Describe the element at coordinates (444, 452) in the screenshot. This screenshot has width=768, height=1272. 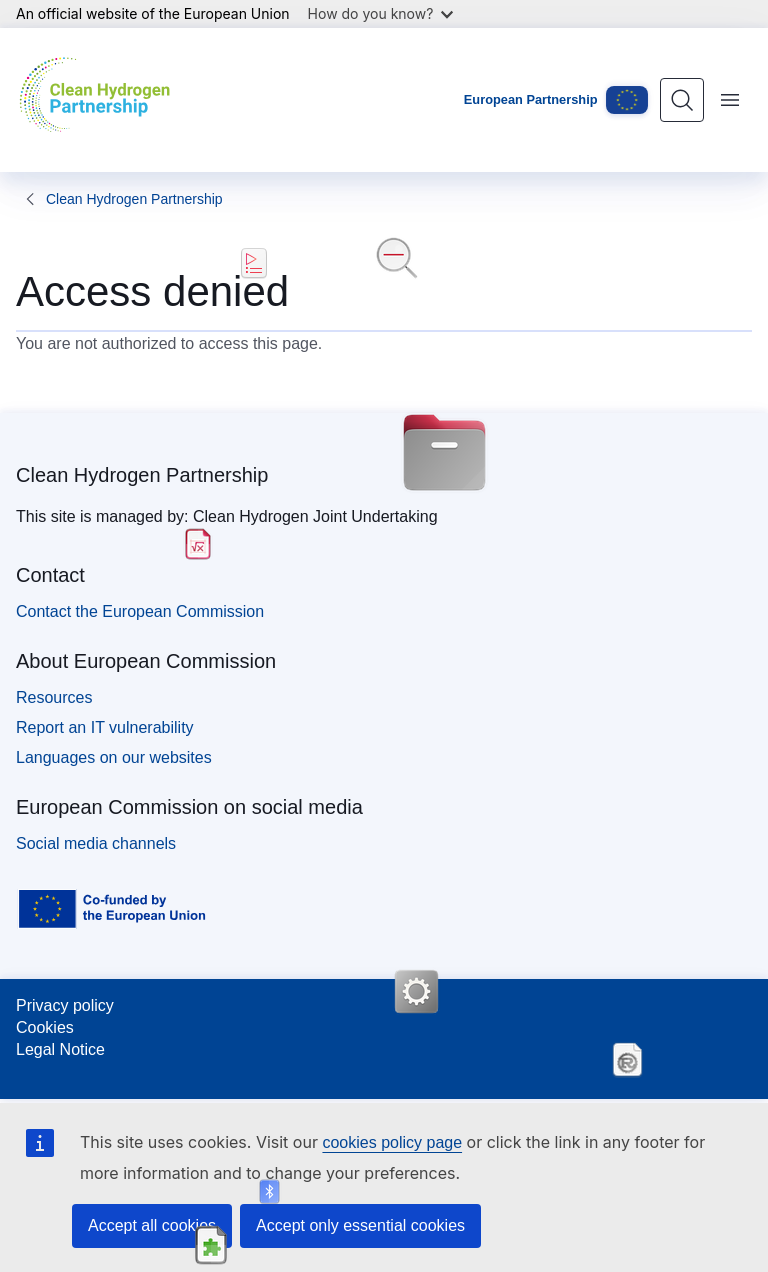
I see `open file manager application` at that location.